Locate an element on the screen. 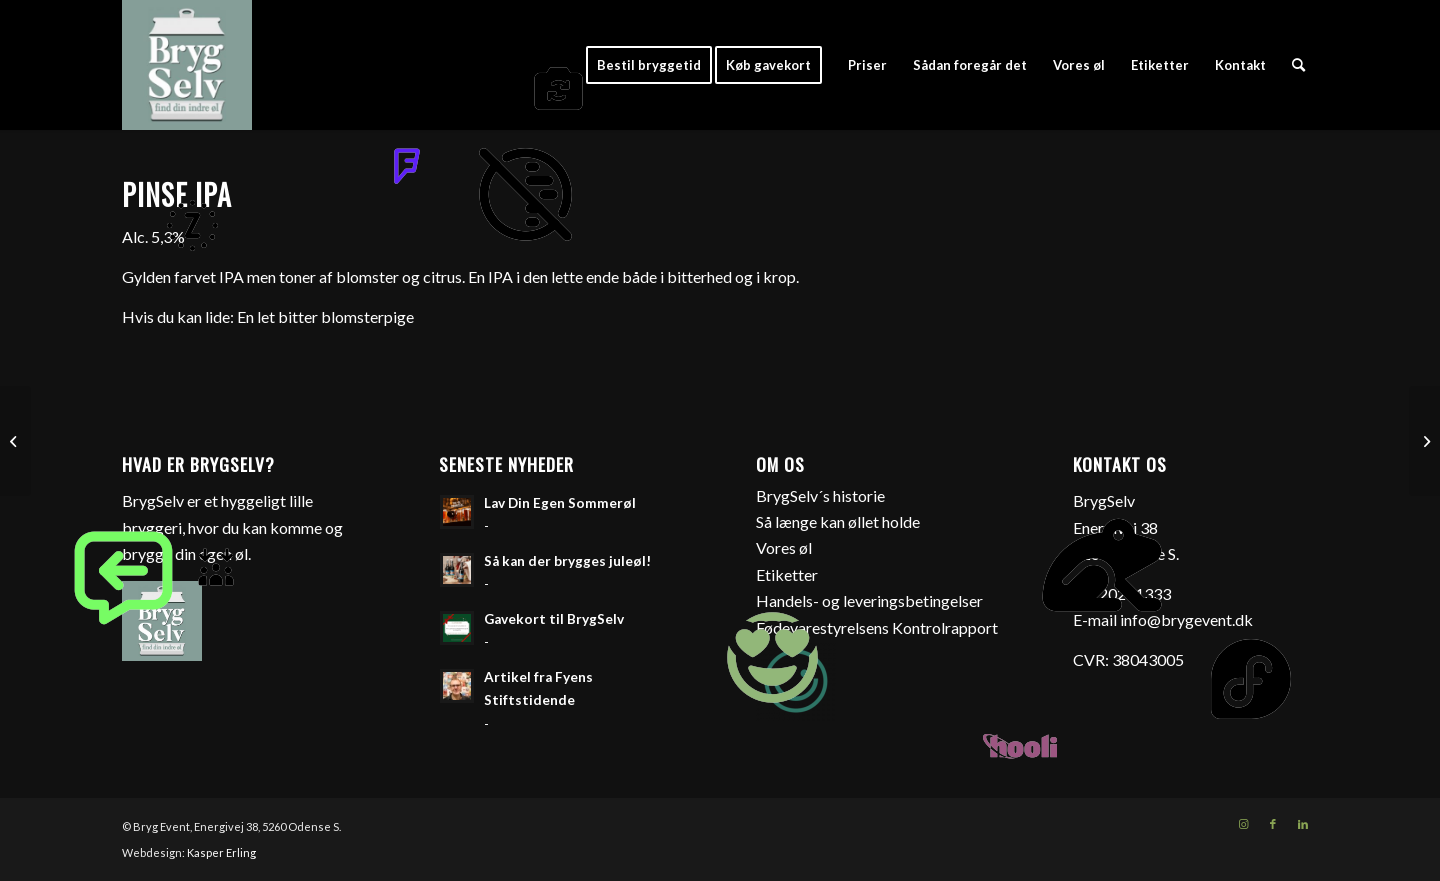 This screenshot has height=881, width=1440. Fedora Linux logo is located at coordinates (1251, 679).